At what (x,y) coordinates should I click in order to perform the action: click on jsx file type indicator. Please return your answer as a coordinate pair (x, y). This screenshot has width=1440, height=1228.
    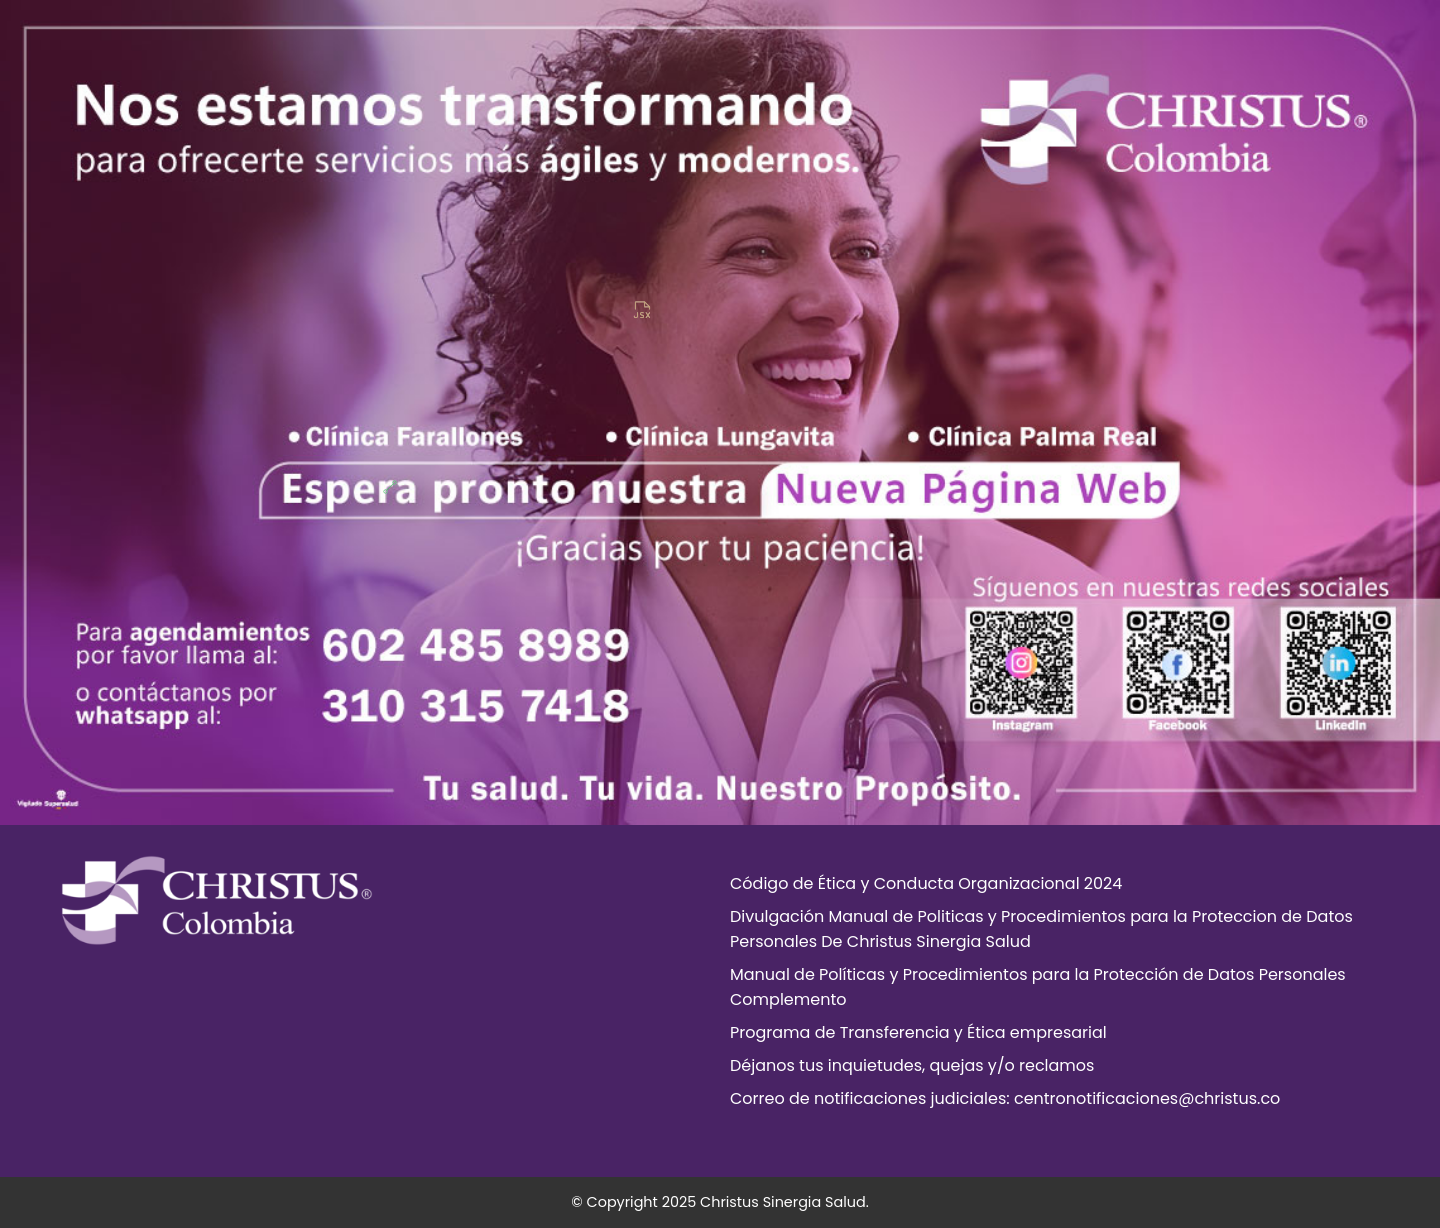
    Looking at the image, I should click on (642, 310).